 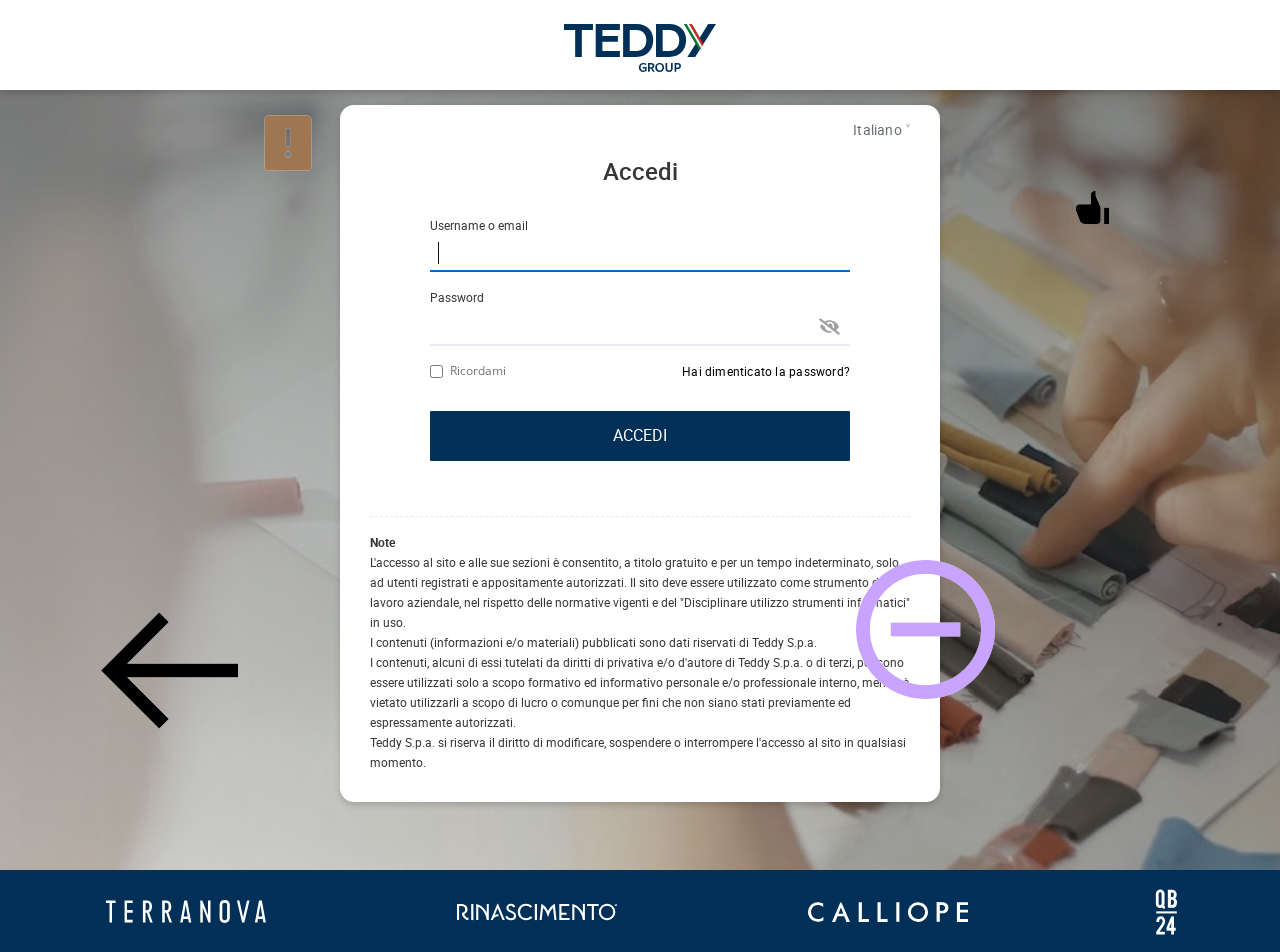 I want to click on remove an item from a list or cart, so click(x=925, y=629).